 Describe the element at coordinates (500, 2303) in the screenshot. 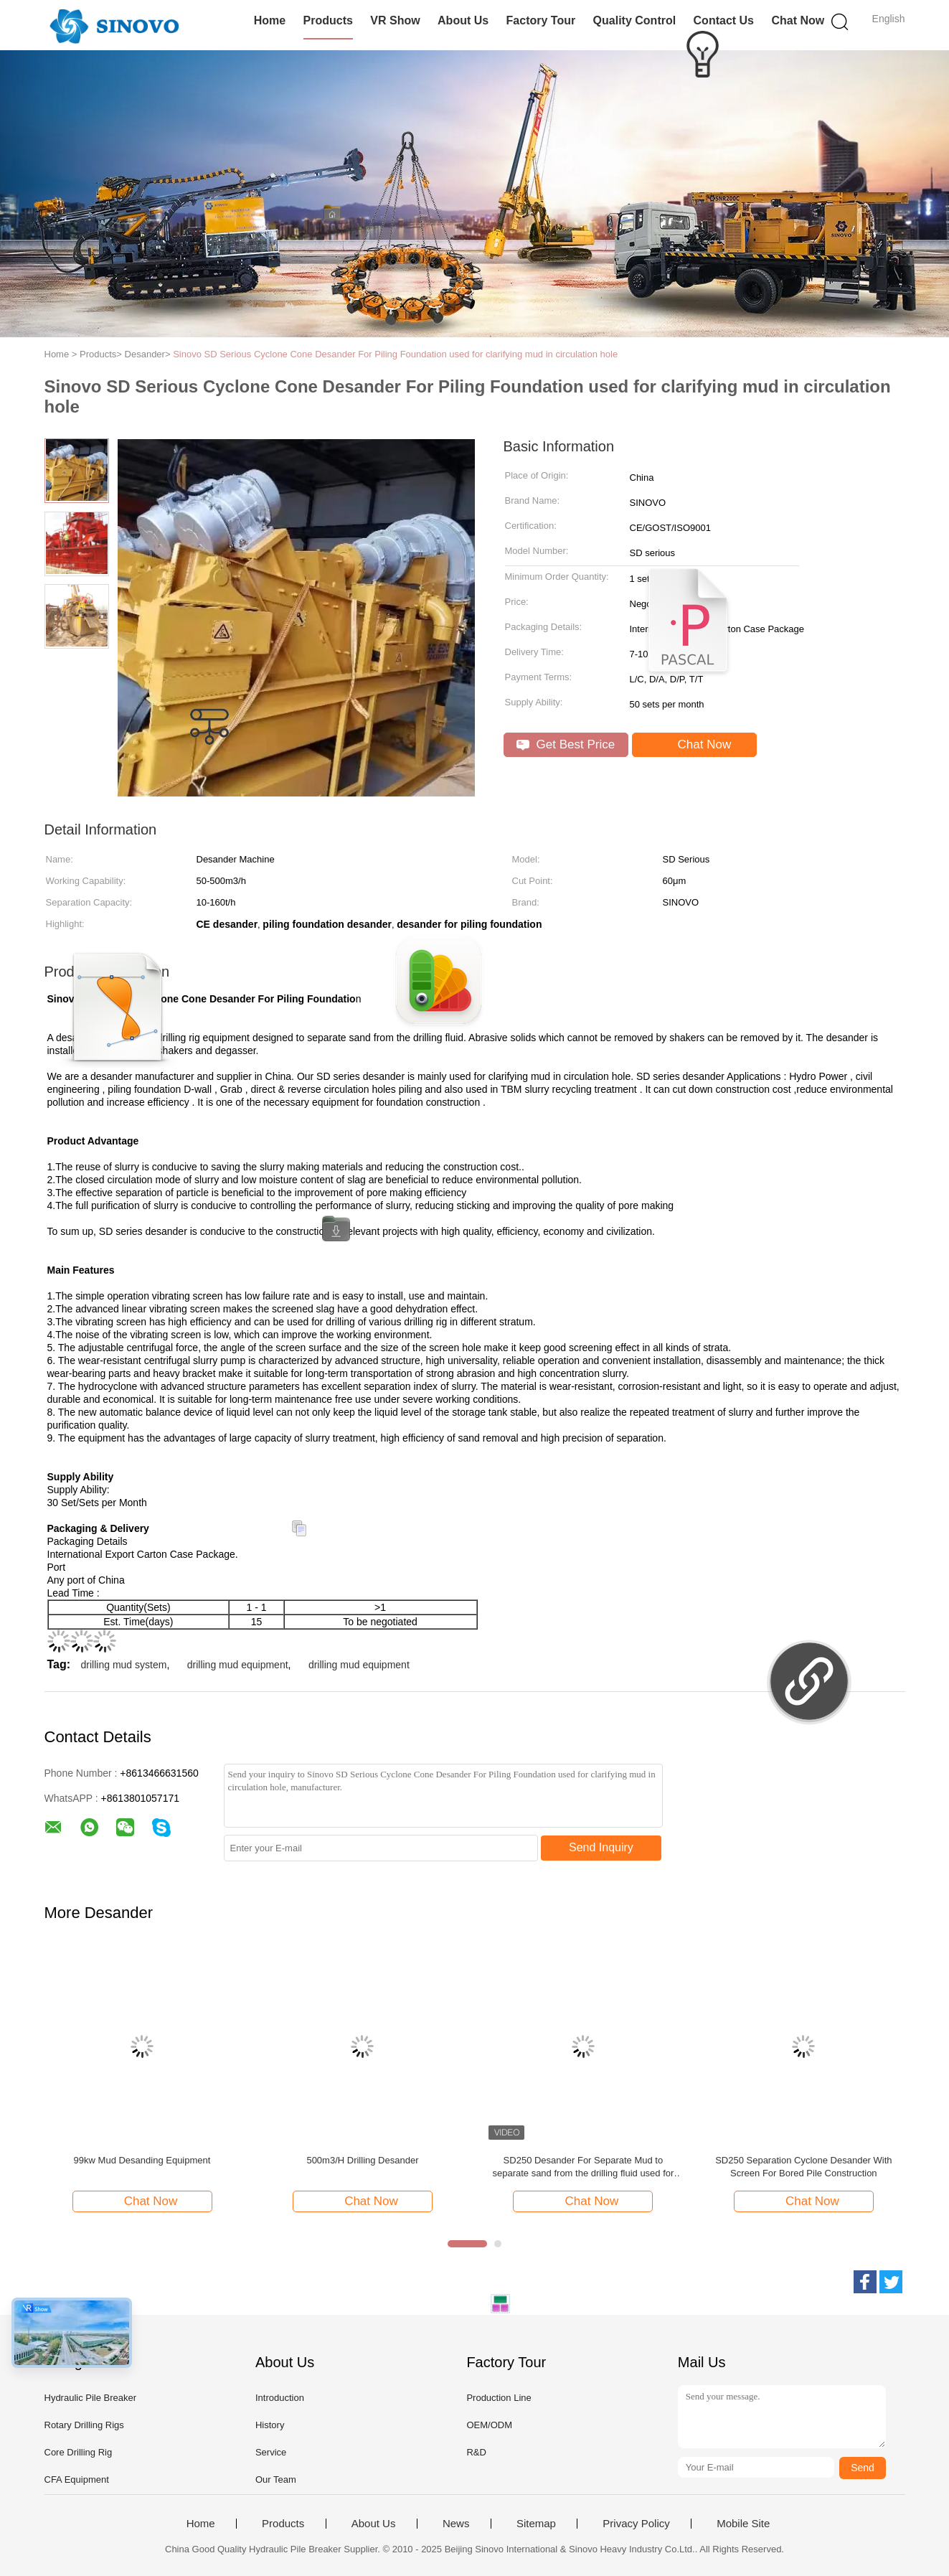

I see `select all items in the current view` at that location.